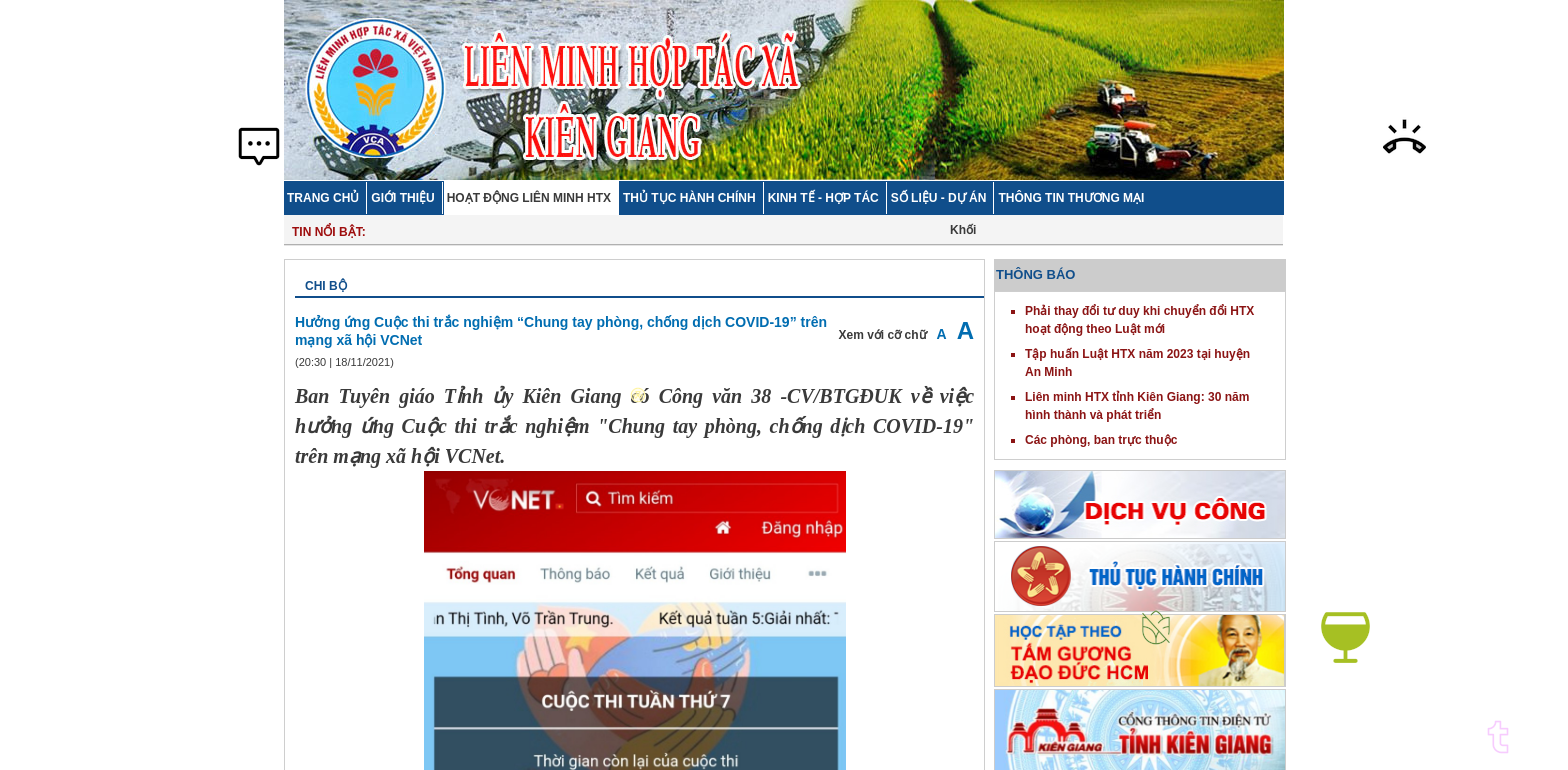 The height and width of the screenshot is (770, 1568). Describe the element at coordinates (1156, 628) in the screenshot. I see `indicates gluten-free or grain-free option` at that location.